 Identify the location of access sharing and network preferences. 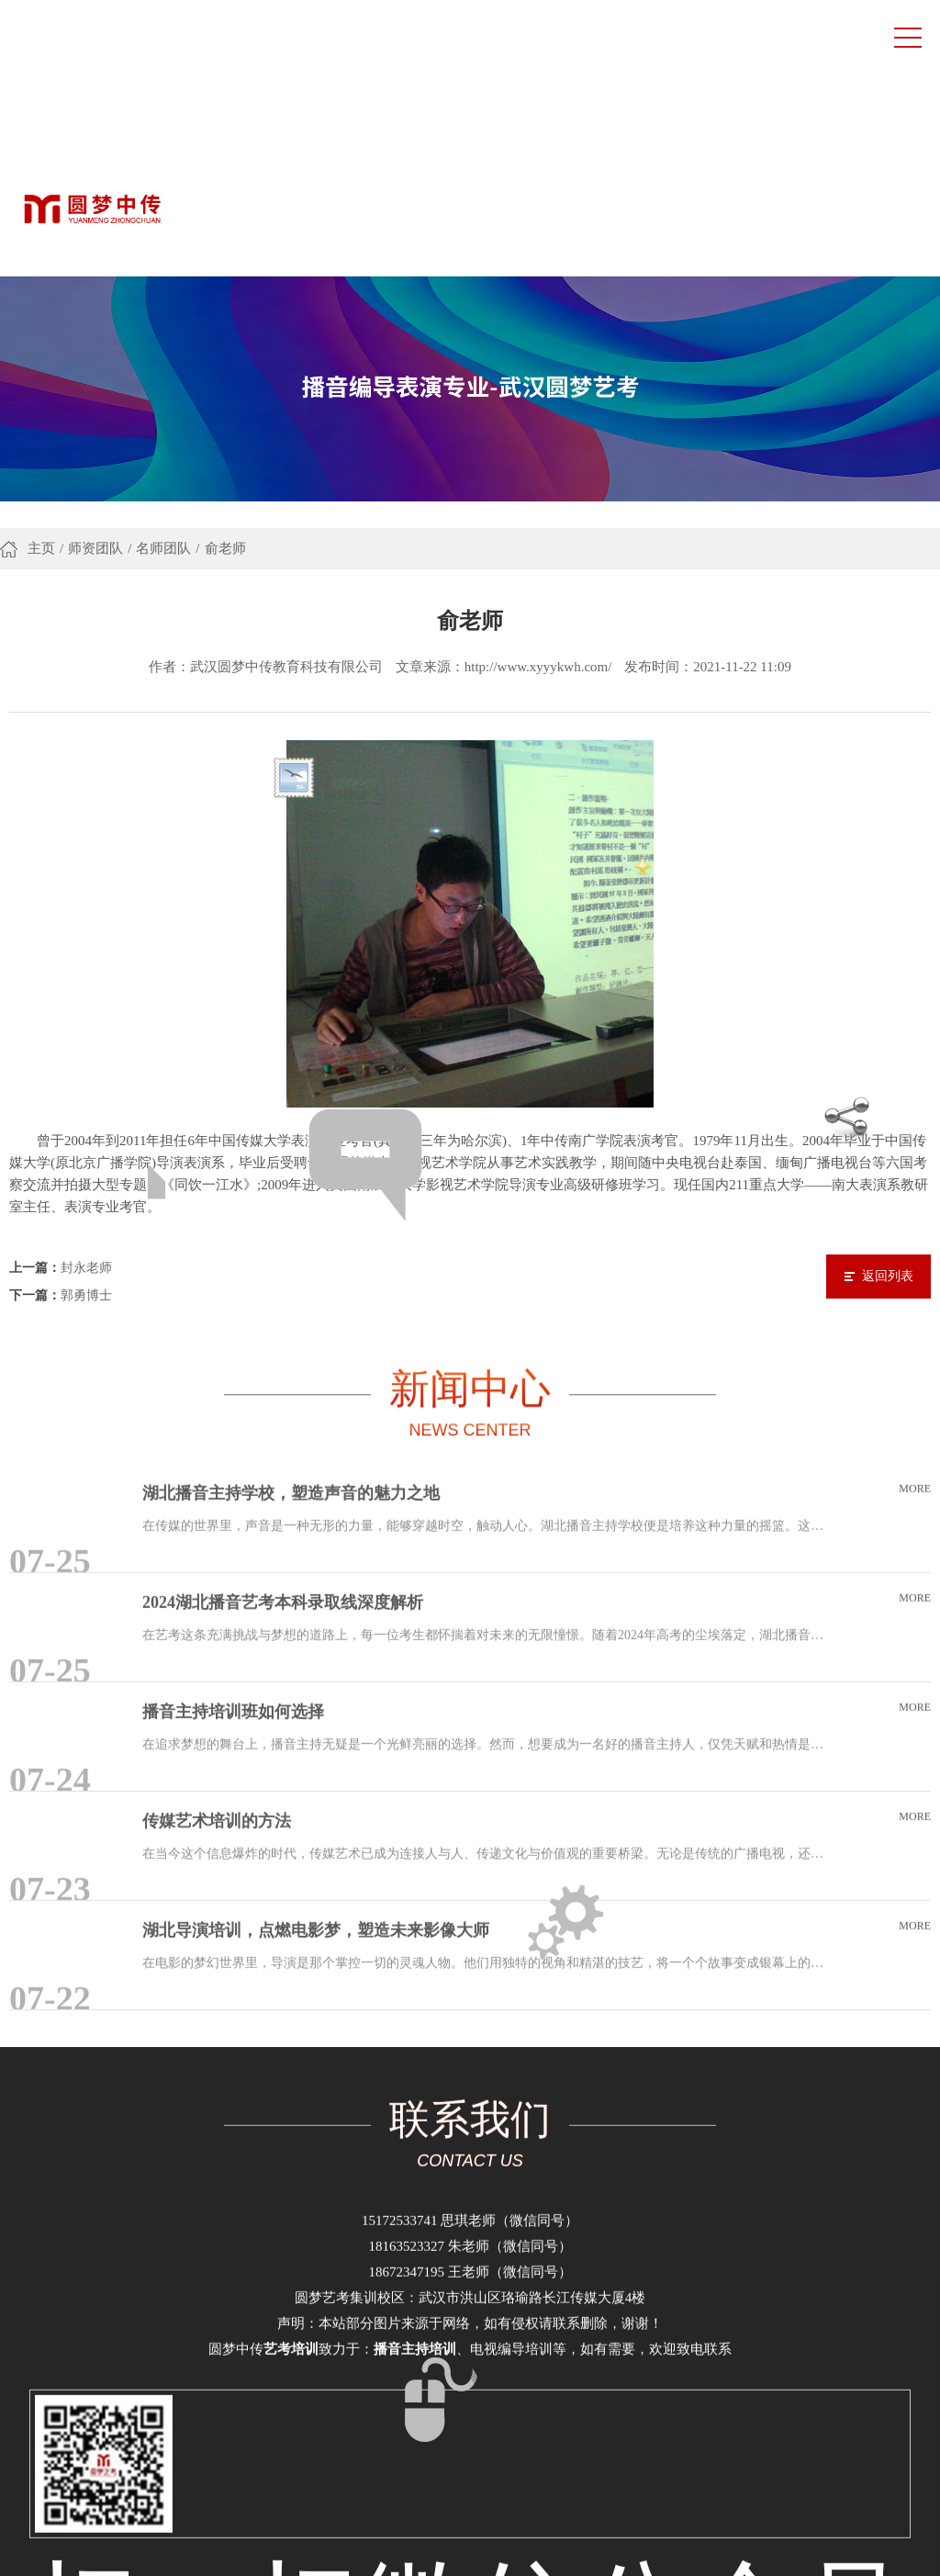
(845, 1114).